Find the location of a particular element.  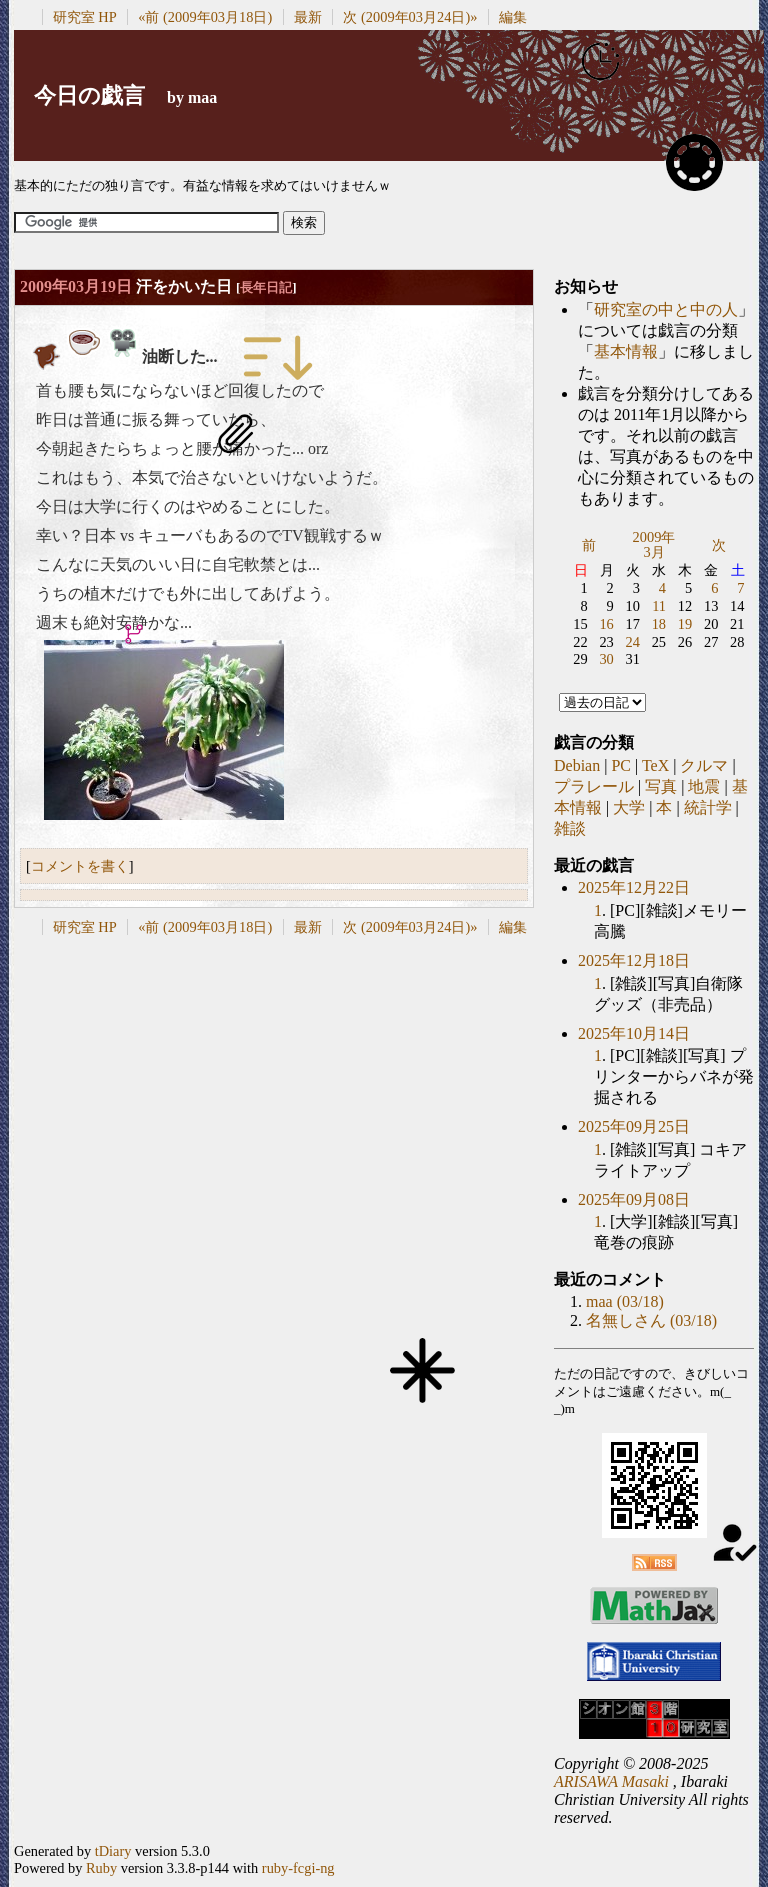

view countdown timer is located at coordinates (600, 61).